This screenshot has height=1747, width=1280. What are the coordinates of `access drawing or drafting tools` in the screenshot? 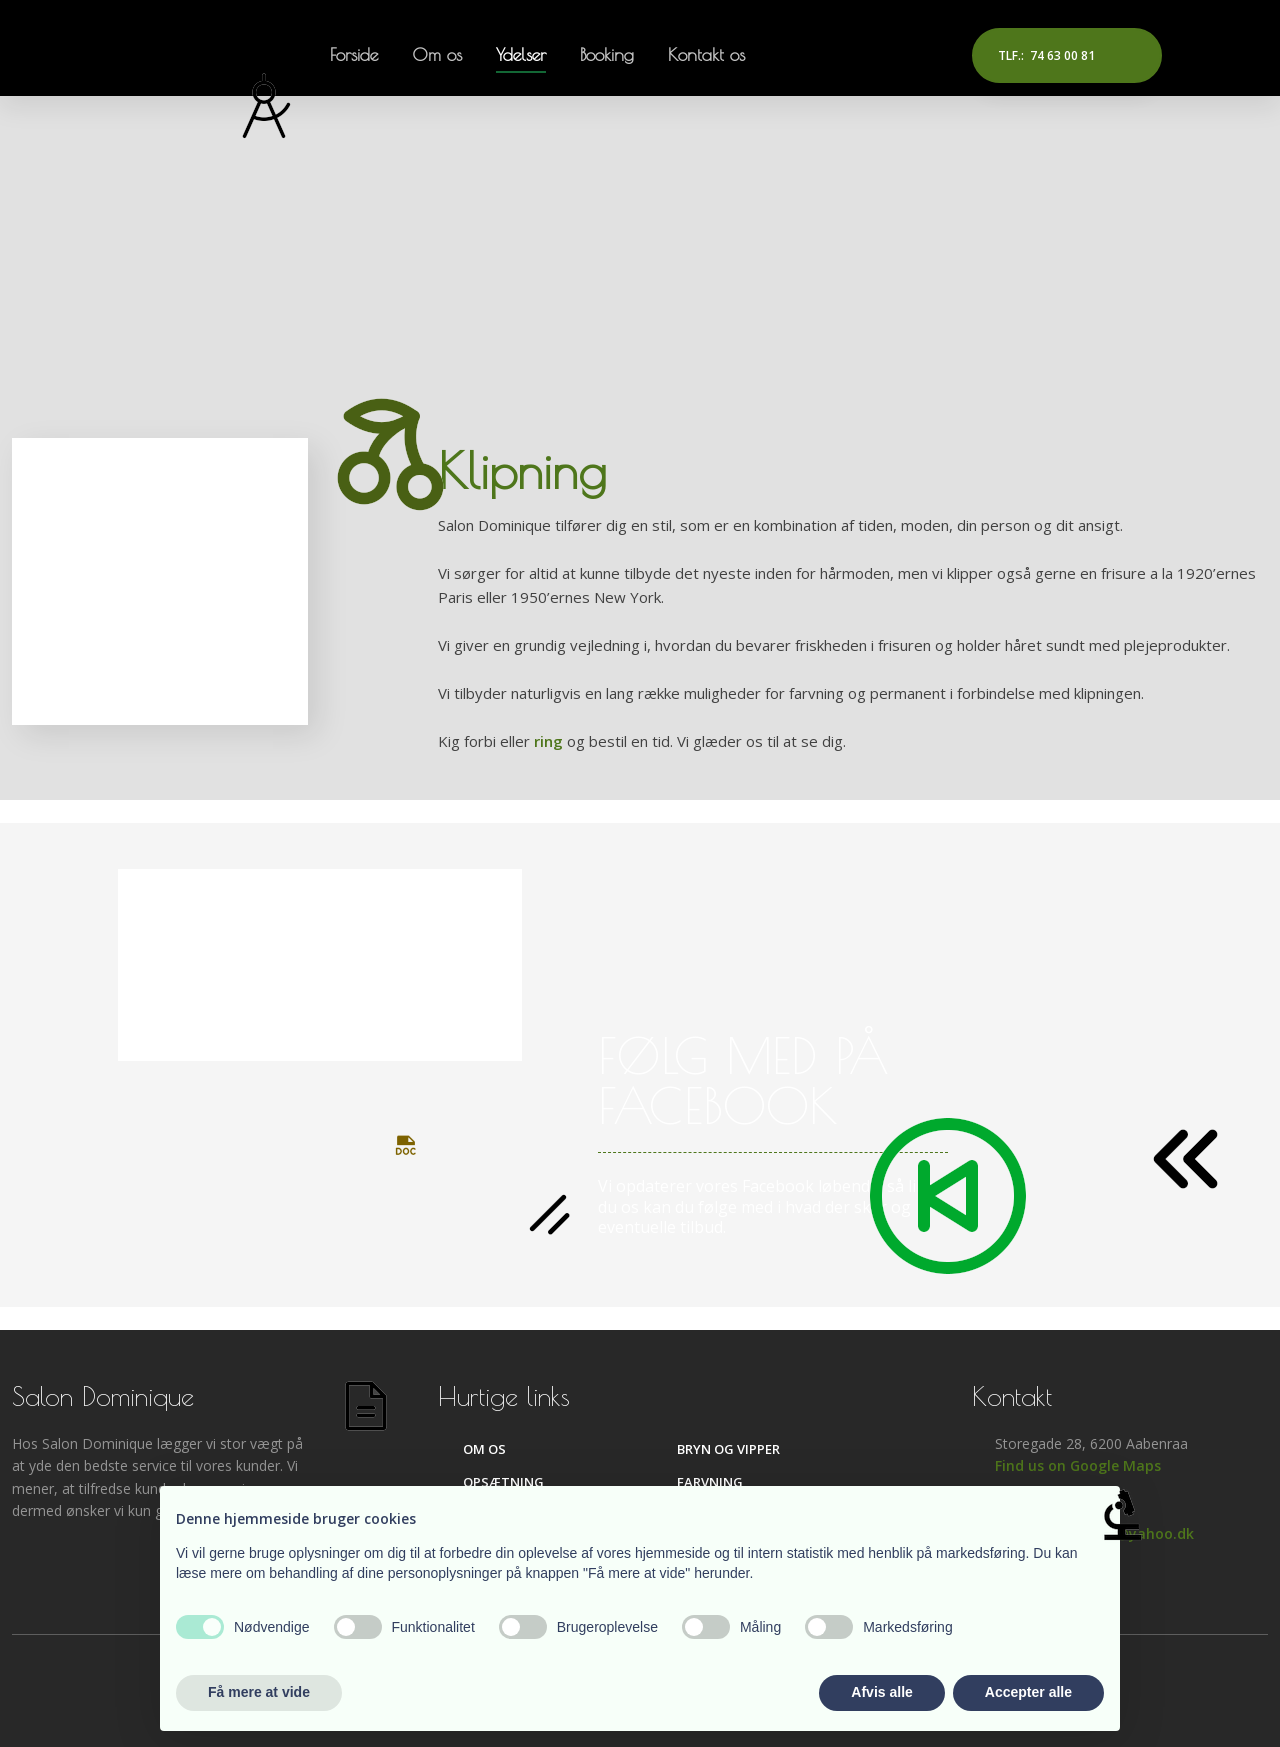 It's located at (264, 107).